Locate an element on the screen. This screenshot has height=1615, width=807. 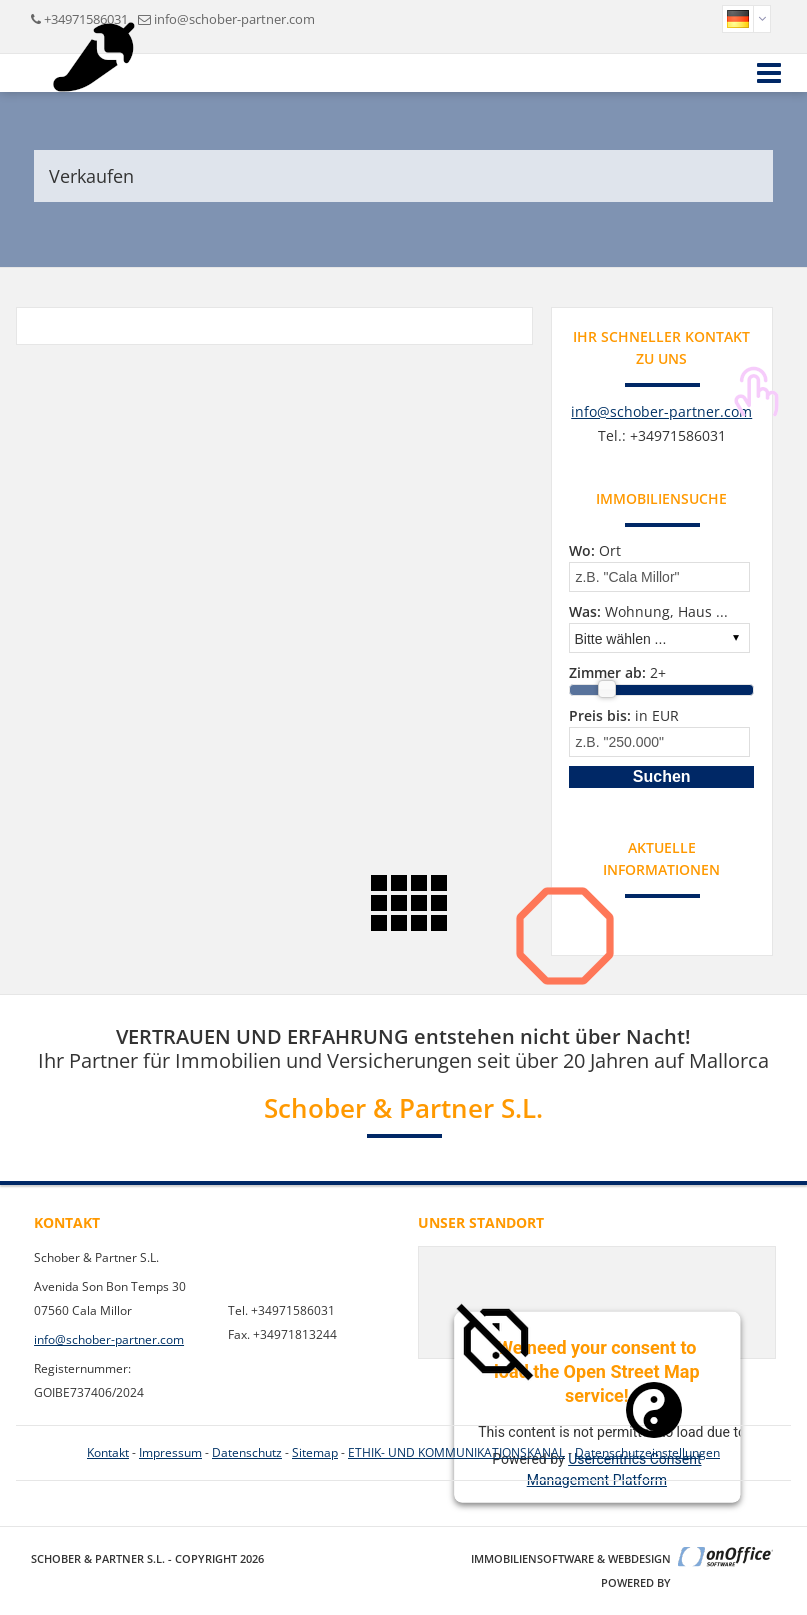
generic shape or placeholder icon is located at coordinates (565, 936).